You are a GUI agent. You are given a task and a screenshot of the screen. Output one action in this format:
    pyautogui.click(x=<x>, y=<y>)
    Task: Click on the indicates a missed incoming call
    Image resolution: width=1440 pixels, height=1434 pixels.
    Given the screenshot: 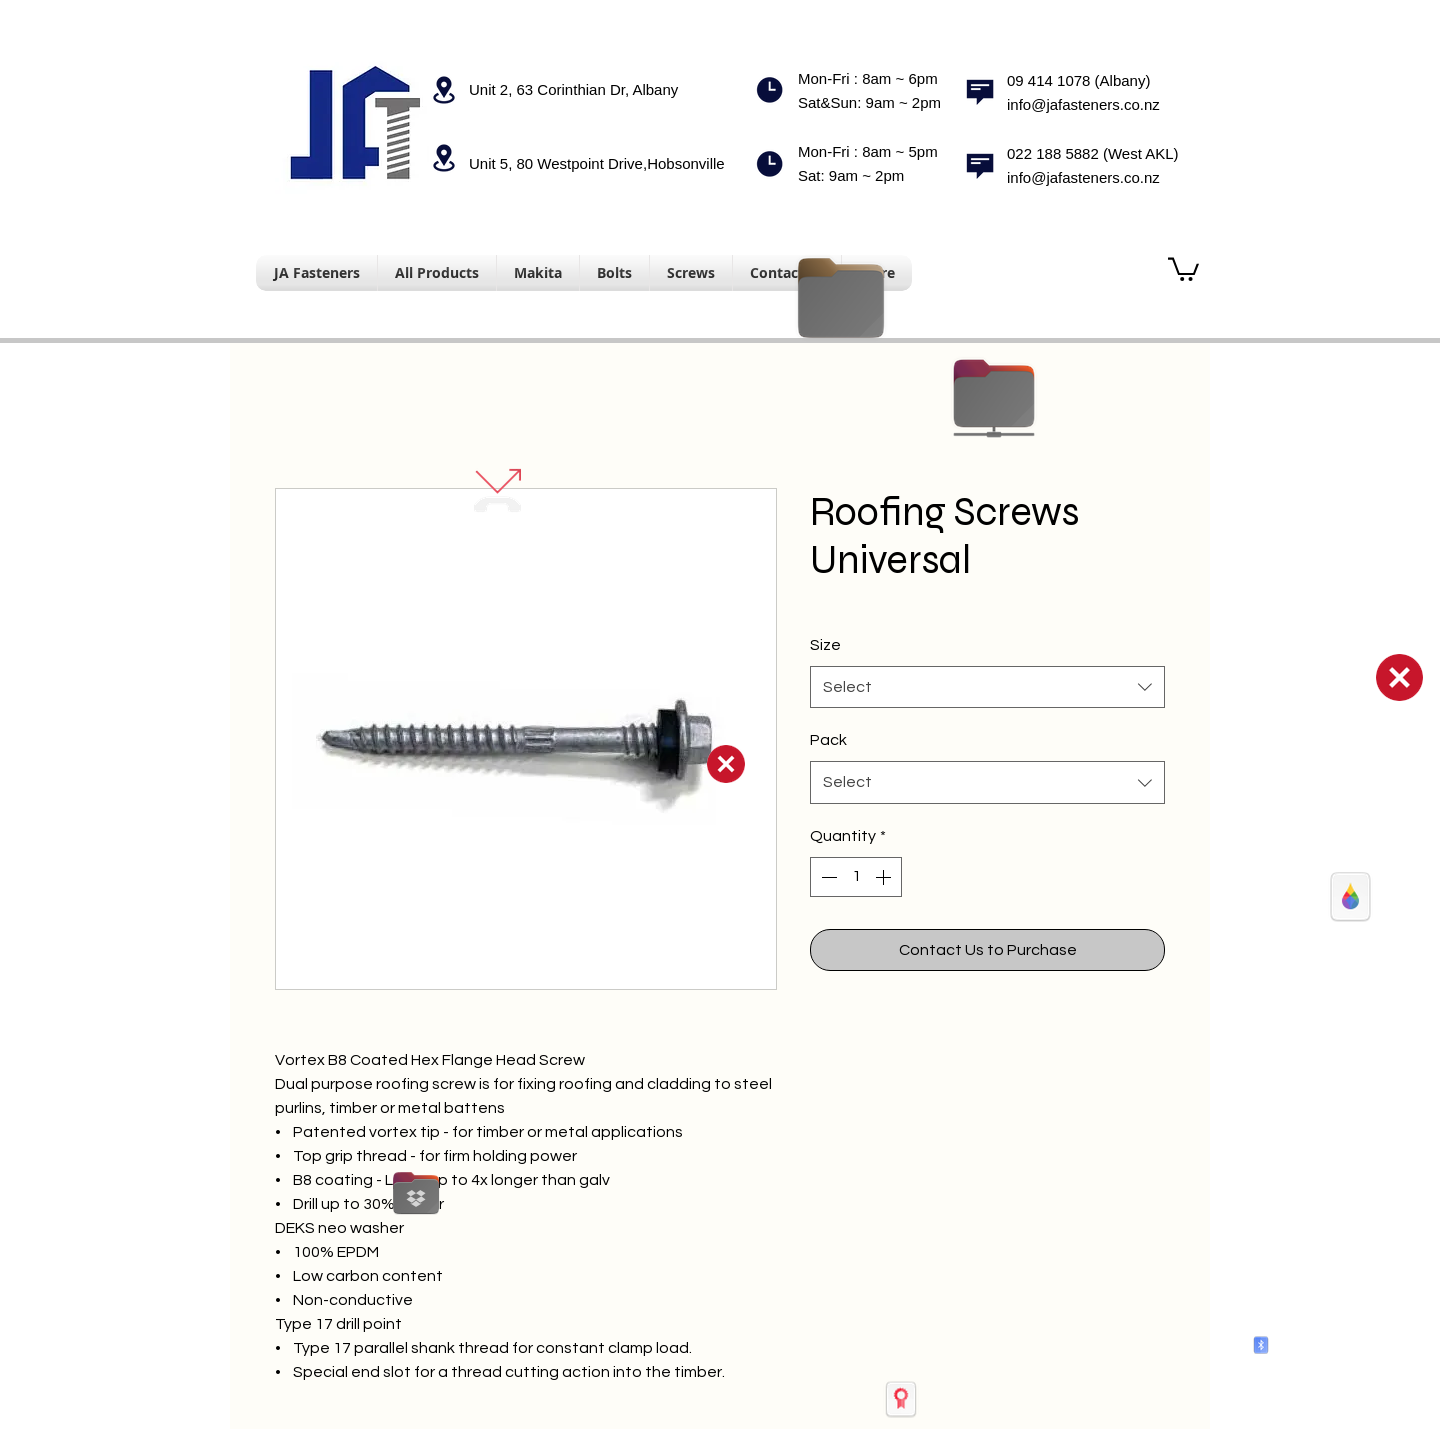 What is the action you would take?
    pyautogui.click(x=497, y=490)
    